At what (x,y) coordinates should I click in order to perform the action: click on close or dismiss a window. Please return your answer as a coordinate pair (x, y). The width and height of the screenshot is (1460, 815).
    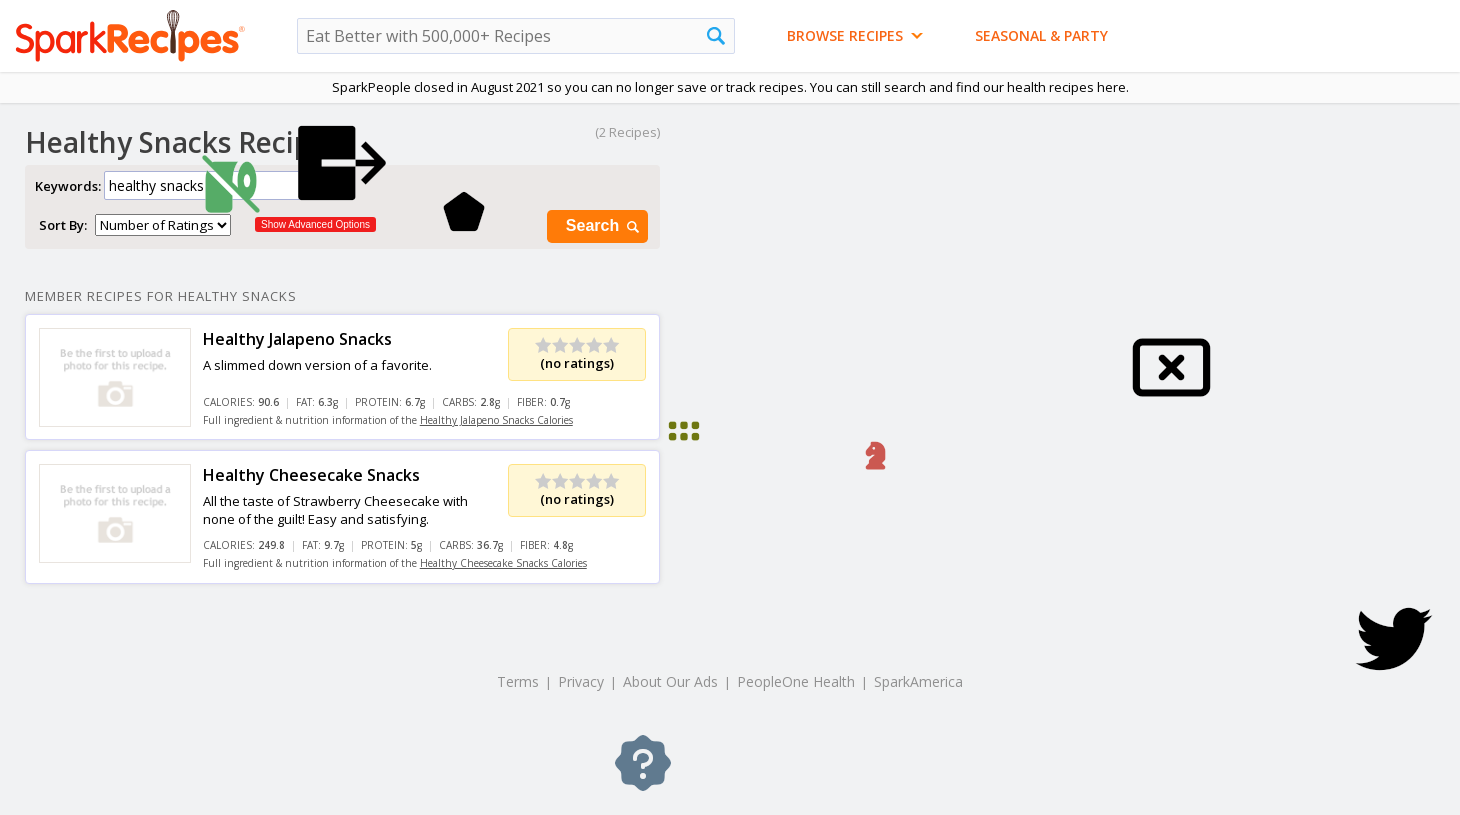
    Looking at the image, I should click on (1171, 367).